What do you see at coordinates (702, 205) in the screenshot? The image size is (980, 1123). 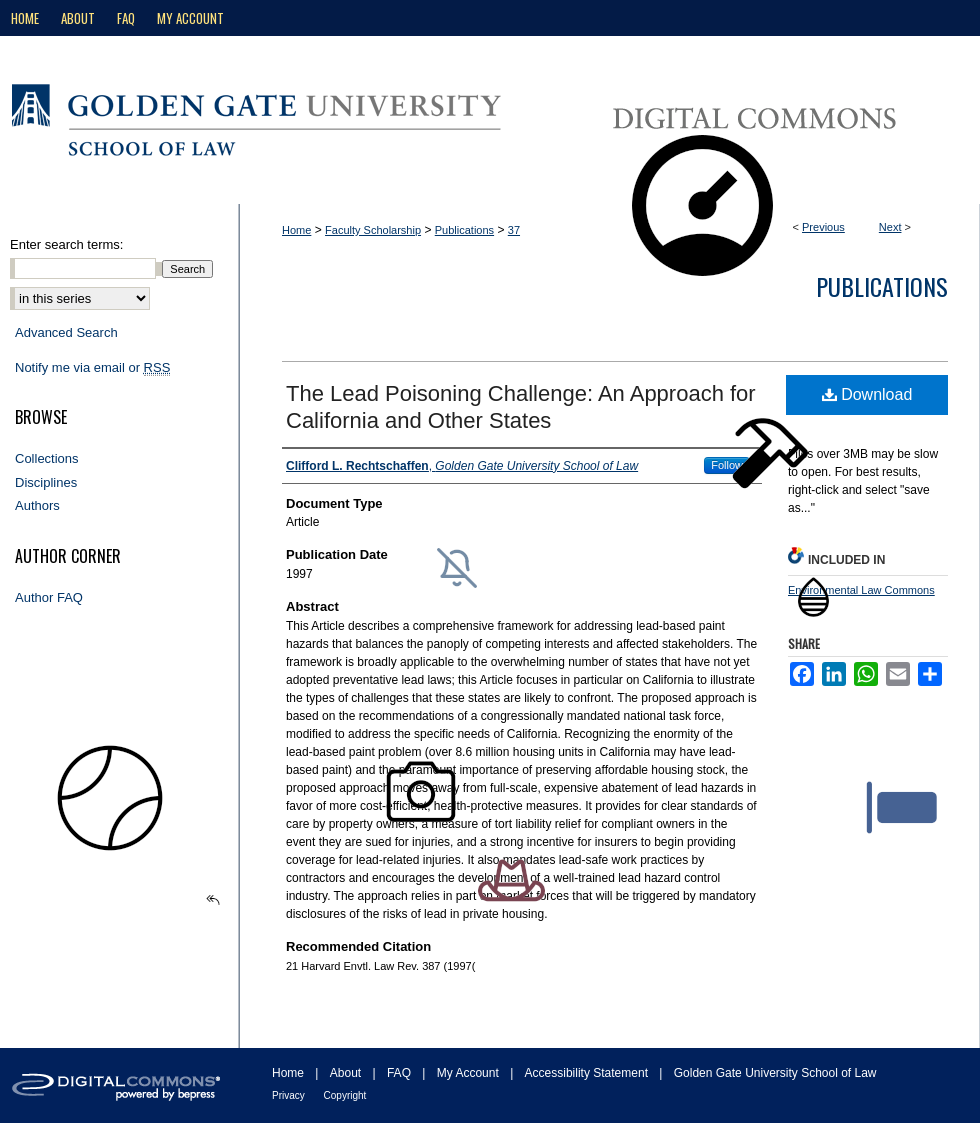 I see `access the dashboard overview` at bounding box center [702, 205].